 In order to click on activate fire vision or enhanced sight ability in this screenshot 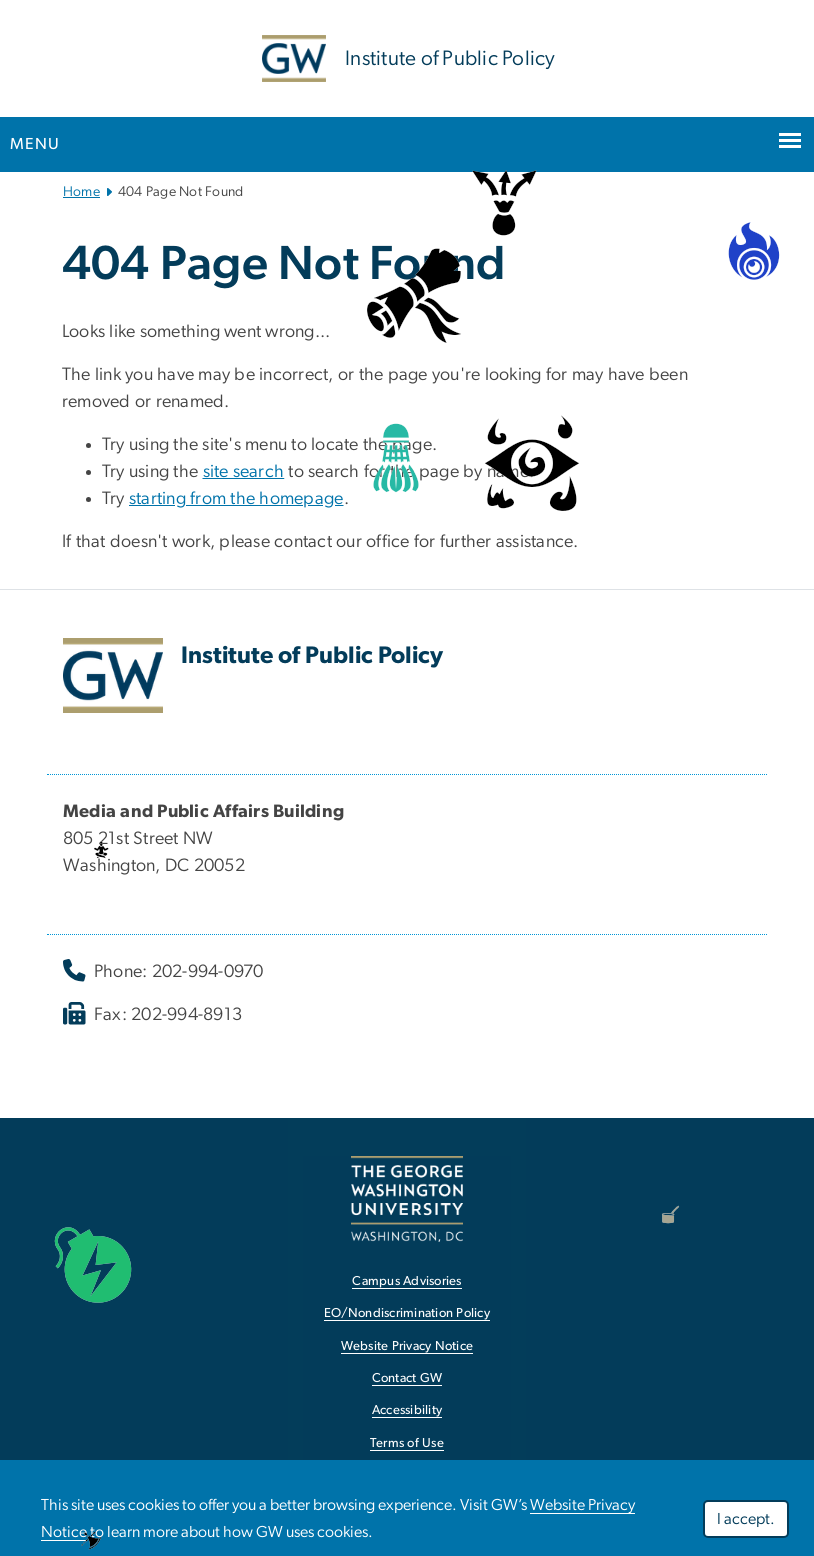, I will do `click(532, 464)`.